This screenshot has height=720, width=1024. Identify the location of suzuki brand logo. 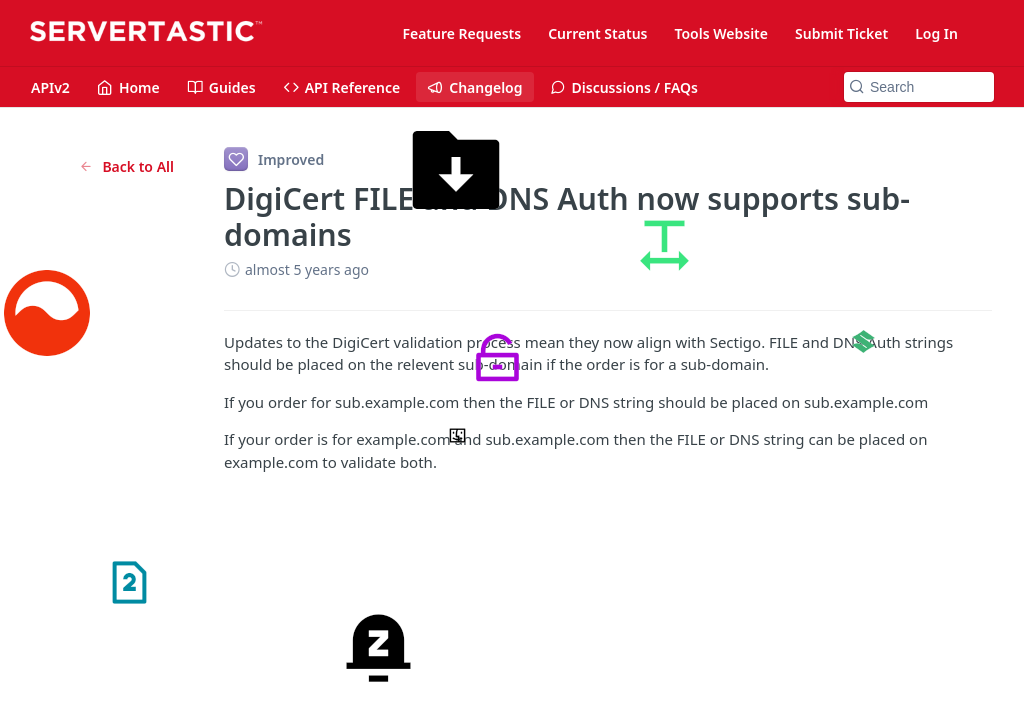
(863, 341).